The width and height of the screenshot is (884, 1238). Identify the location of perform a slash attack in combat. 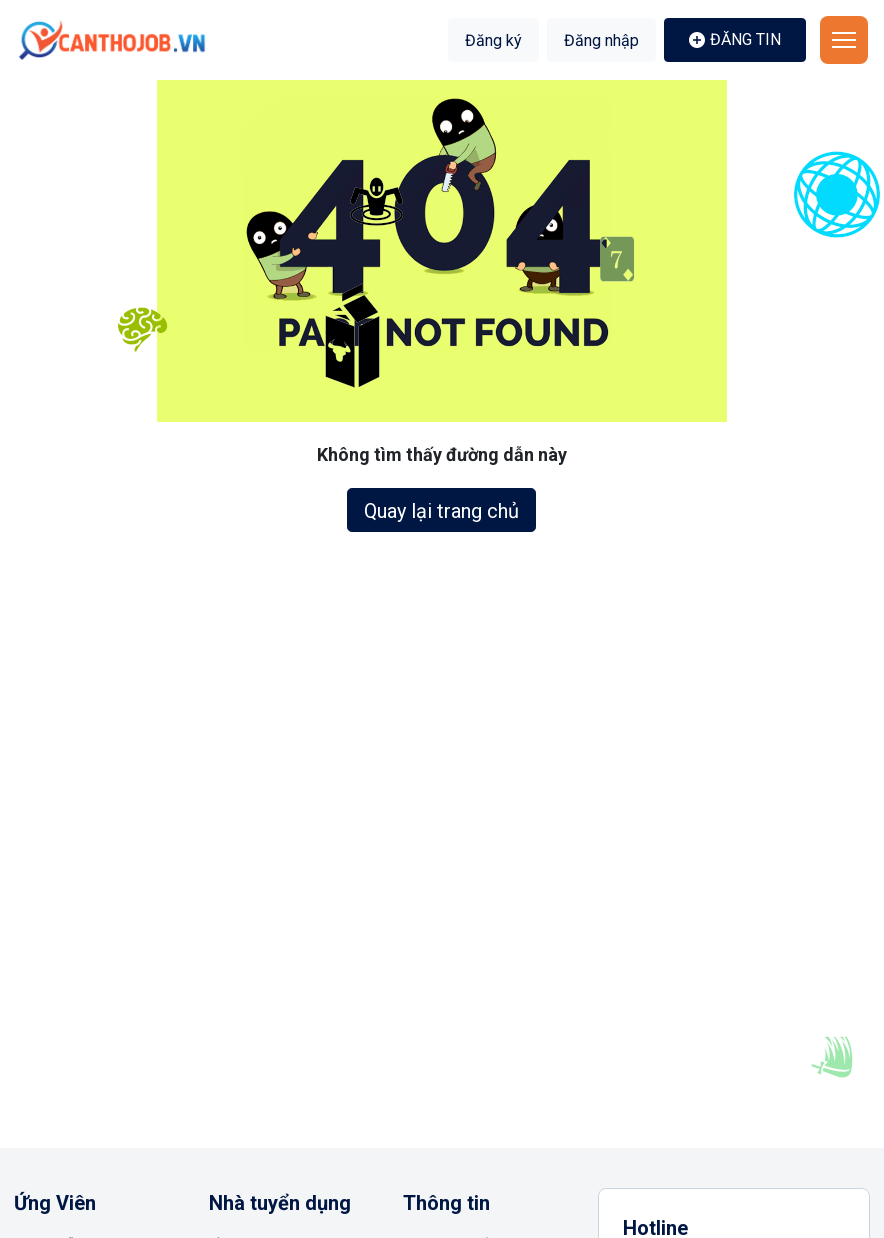
(832, 1057).